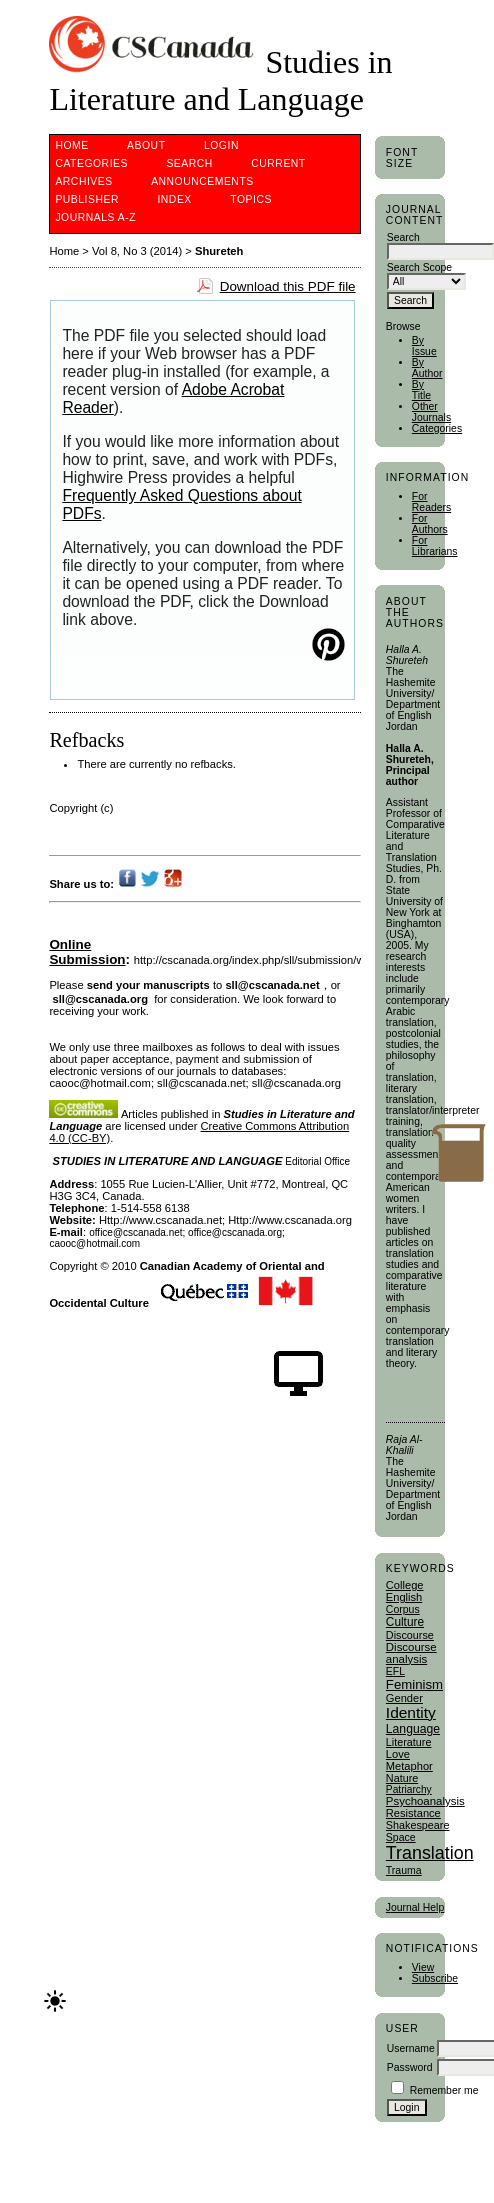 This screenshot has height=2203, width=494. Describe the element at coordinates (459, 1153) in the screenshot. I see `access experimental or beta features` at that location.